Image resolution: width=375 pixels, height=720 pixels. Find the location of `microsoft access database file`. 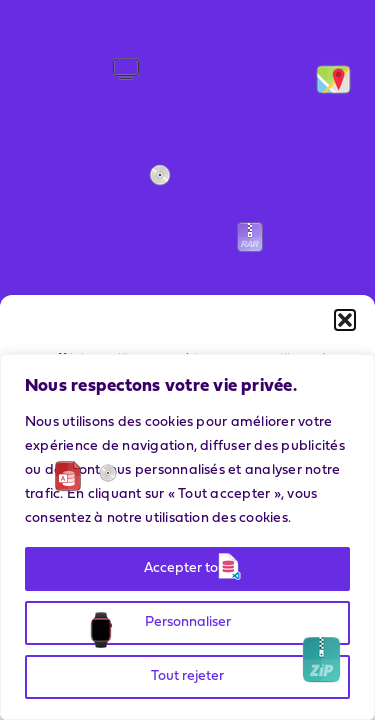

microsoft access database file is located at coordinates (68, 476).